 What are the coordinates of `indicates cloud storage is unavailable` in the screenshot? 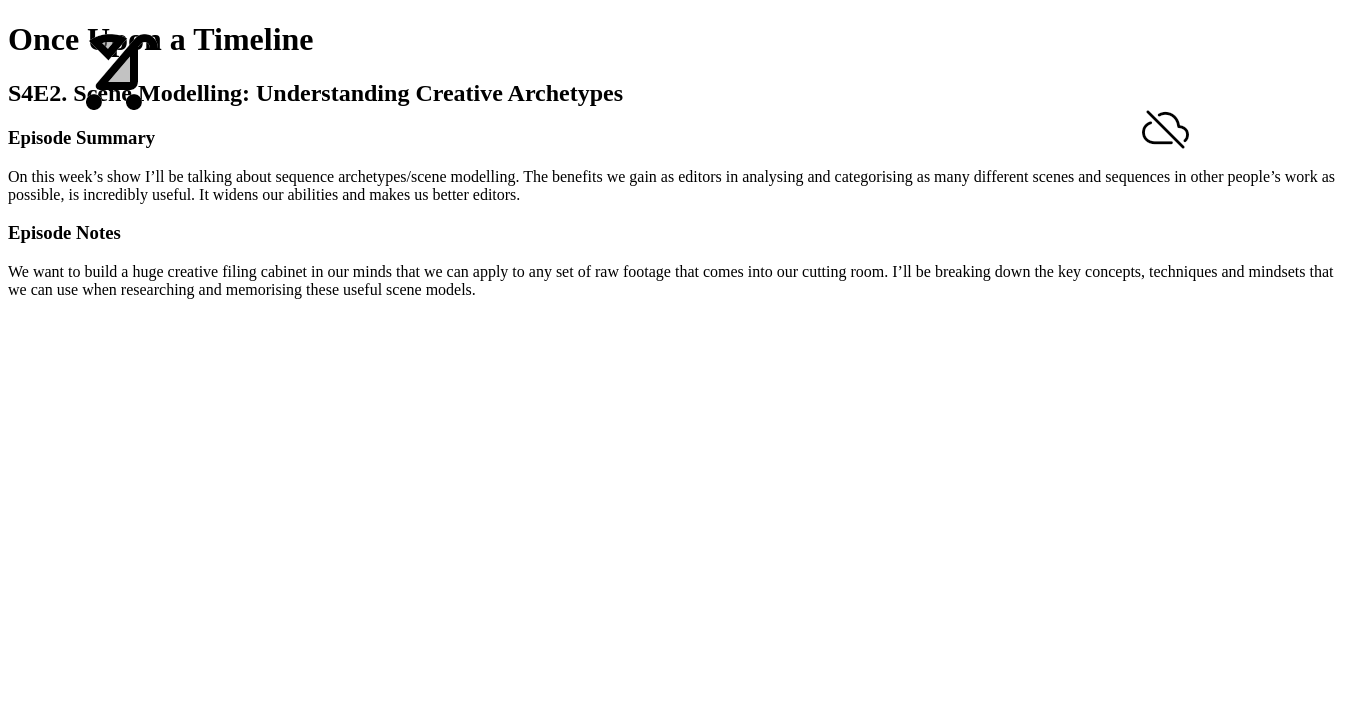 It's located at (1165, 129).